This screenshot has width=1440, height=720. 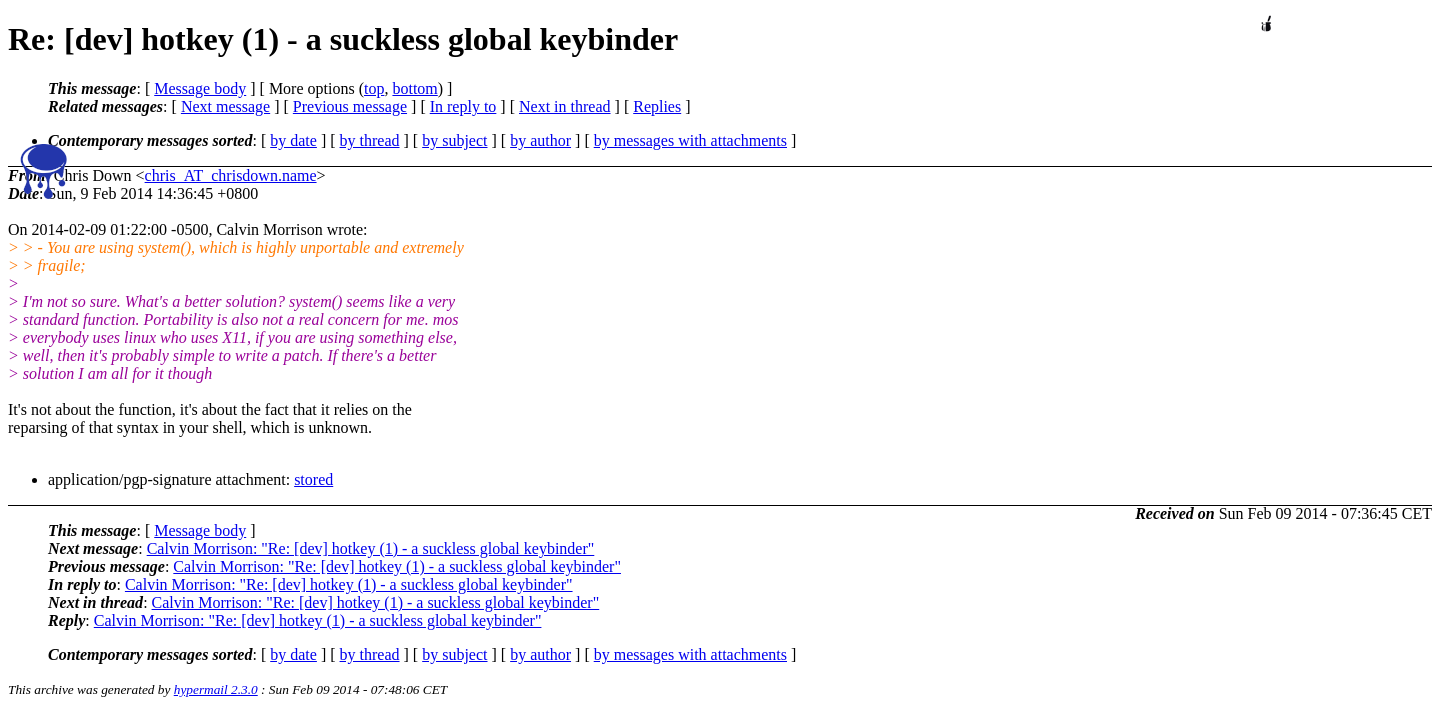 What do you see at coordinates (1266, 23) in the screenshot?
I see `access honey or sweet reward items` at bounding box center [1266, 23].